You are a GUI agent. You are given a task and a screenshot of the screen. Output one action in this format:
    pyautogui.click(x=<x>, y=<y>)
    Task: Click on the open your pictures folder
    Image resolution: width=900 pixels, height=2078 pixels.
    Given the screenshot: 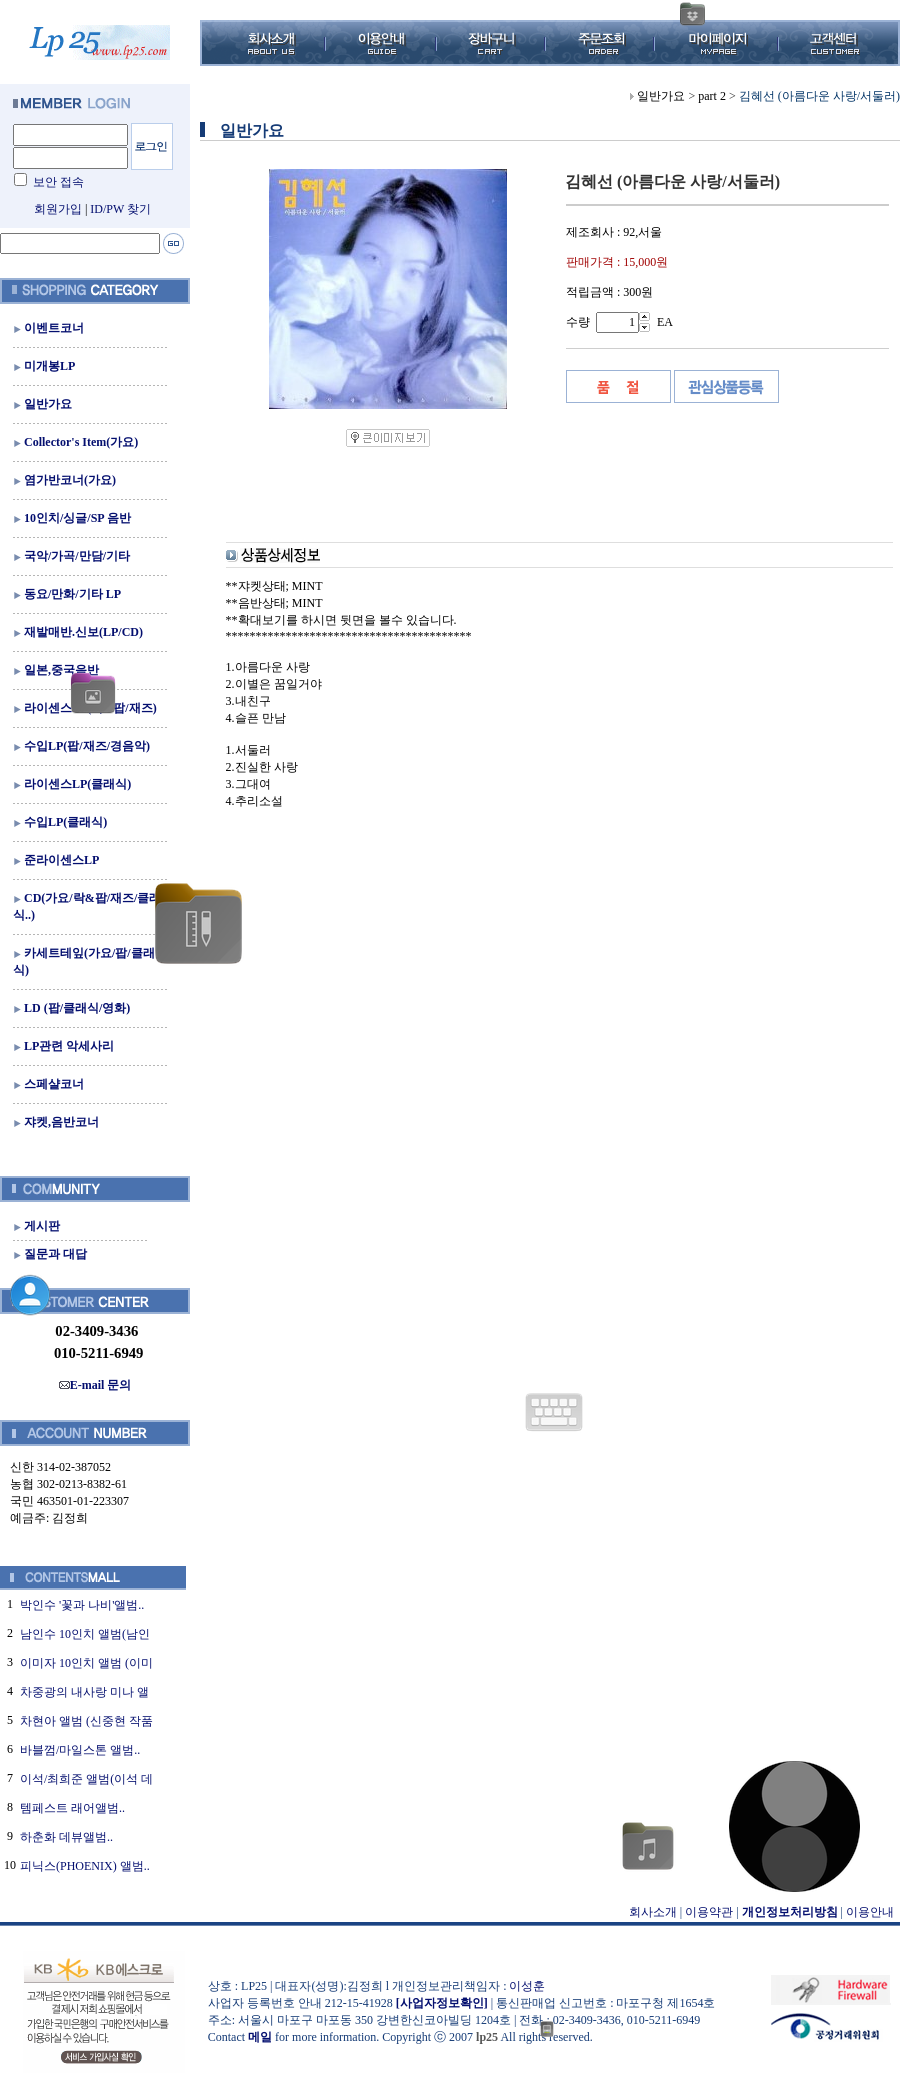 What is the action you would take?
    pyautogui.click(x=93, y=693)
    